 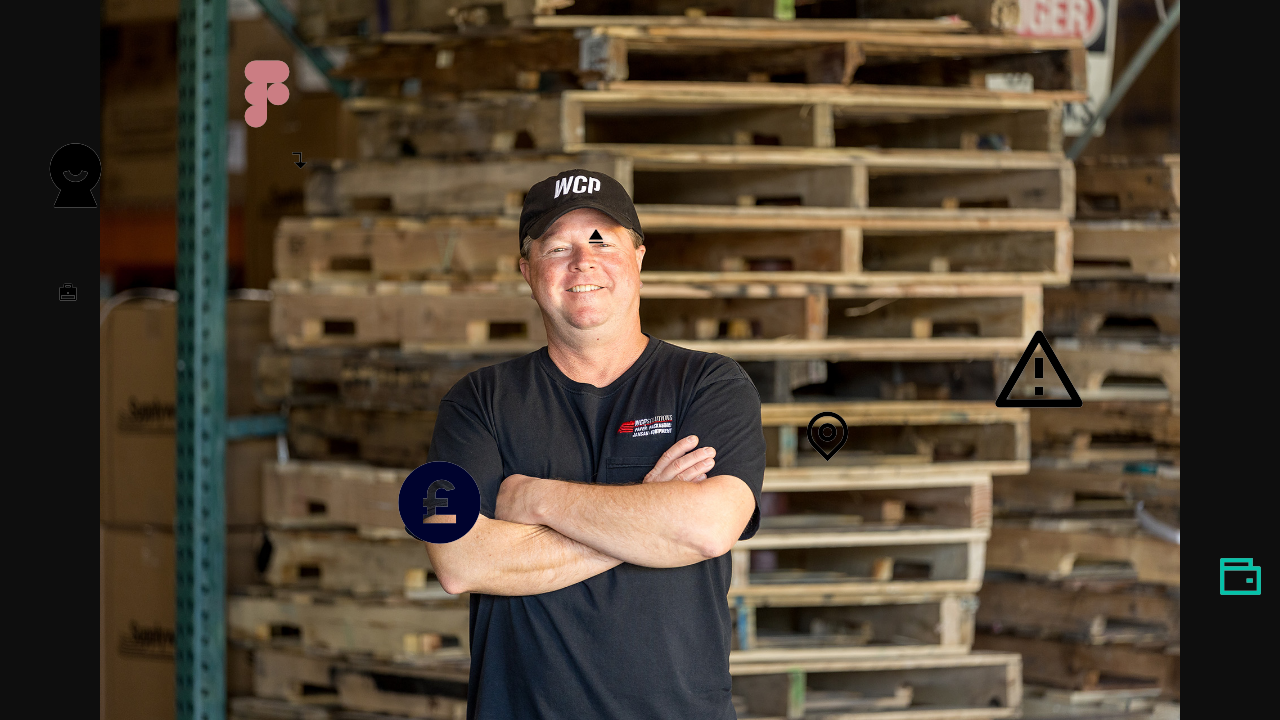 I want to click on indicates a warning or alert status, so click(x=1039, y=370).